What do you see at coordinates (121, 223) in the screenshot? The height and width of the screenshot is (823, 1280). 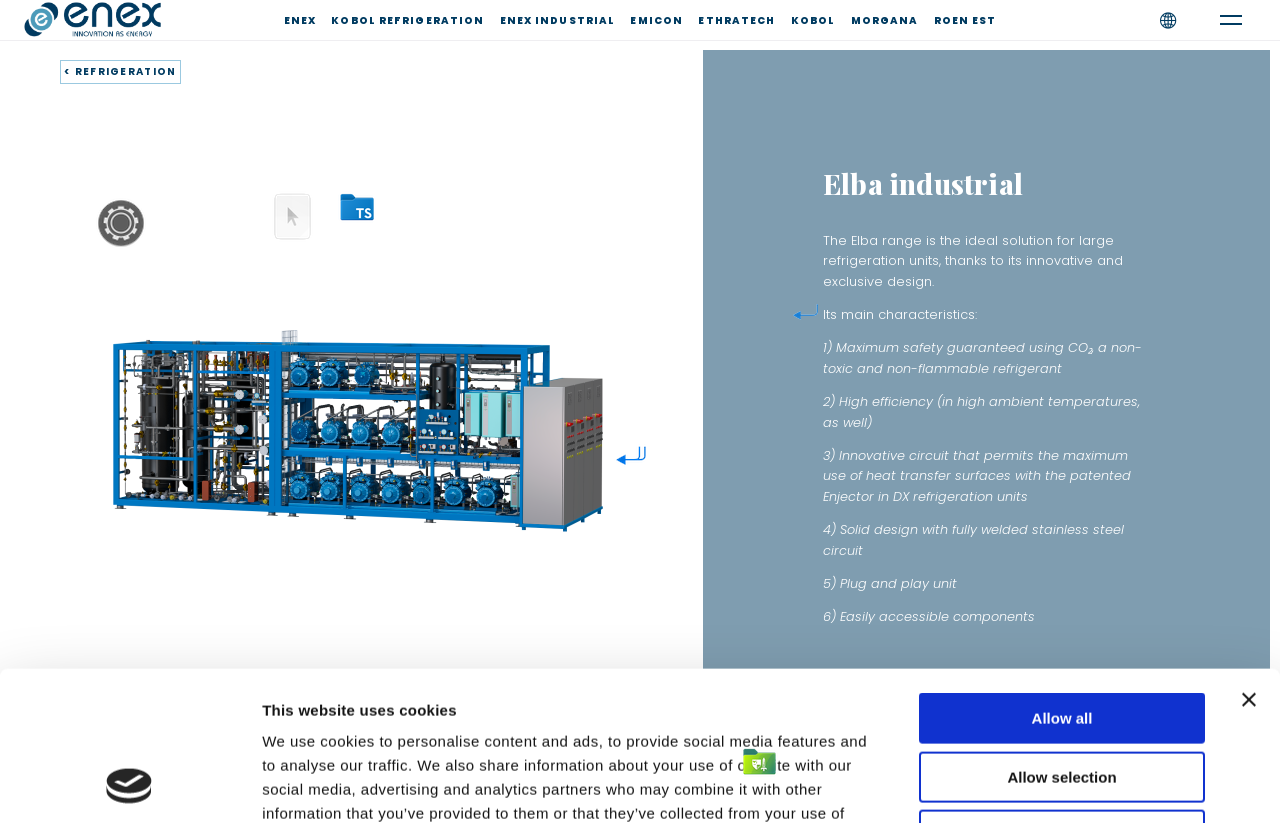 I see `access system settings` at bounding box center [121, 223].